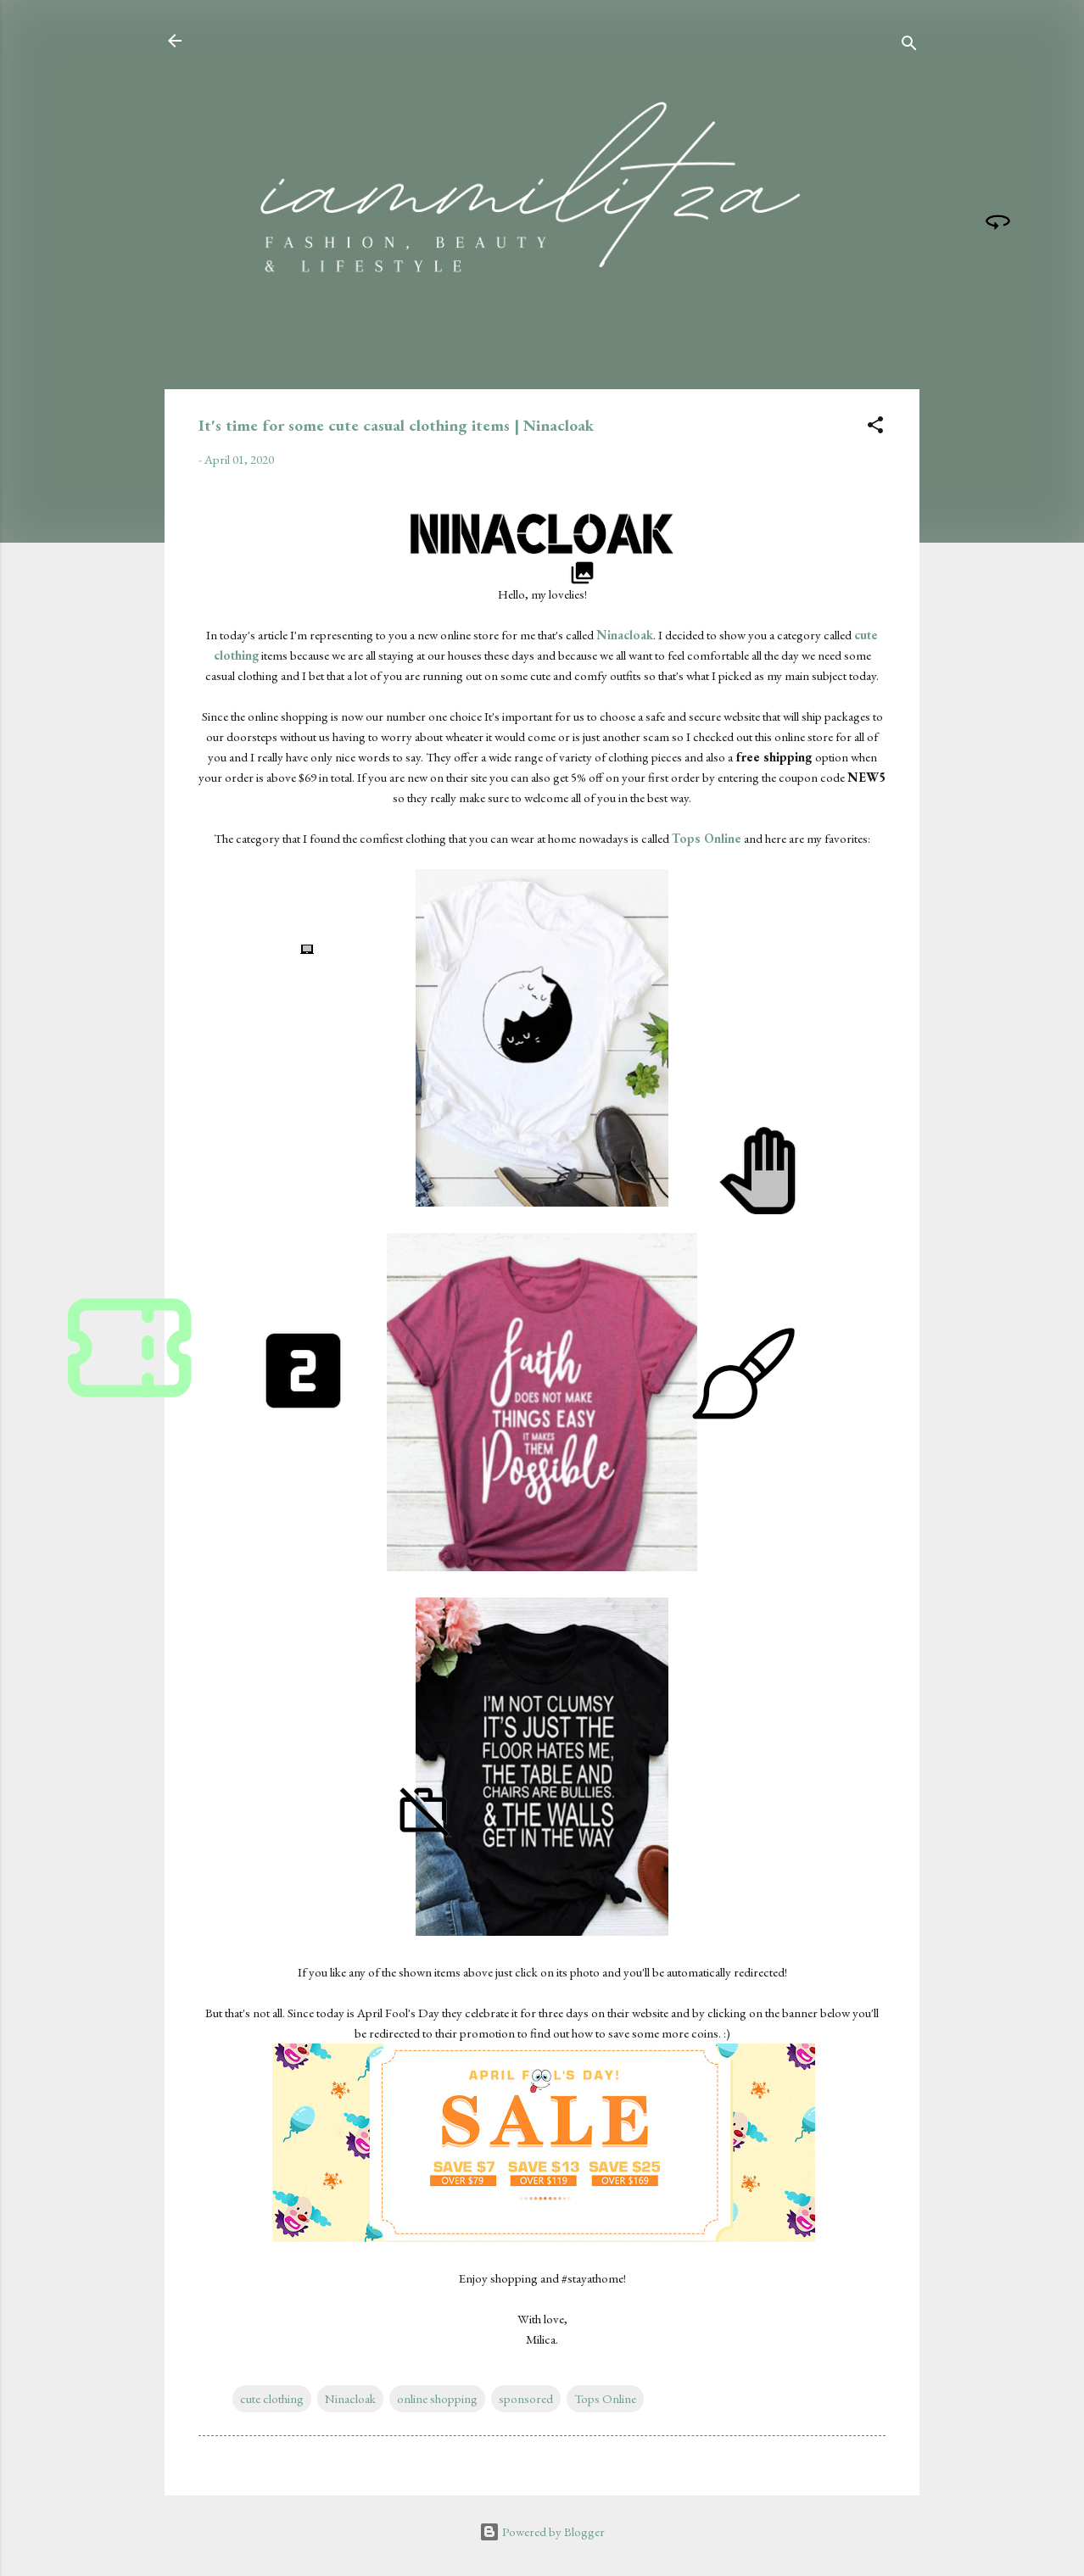  I want to click on view photo collections or albums, so click(582, 572).